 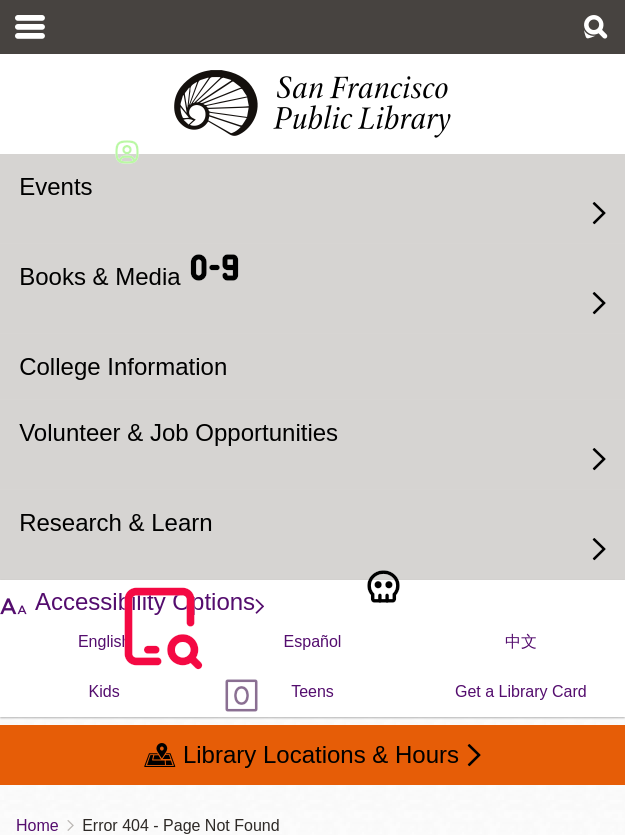 What do you see at coordinates (241, 695) in the screenshot?
I see `indicates zero or null value` at bounding box center [241, 695].